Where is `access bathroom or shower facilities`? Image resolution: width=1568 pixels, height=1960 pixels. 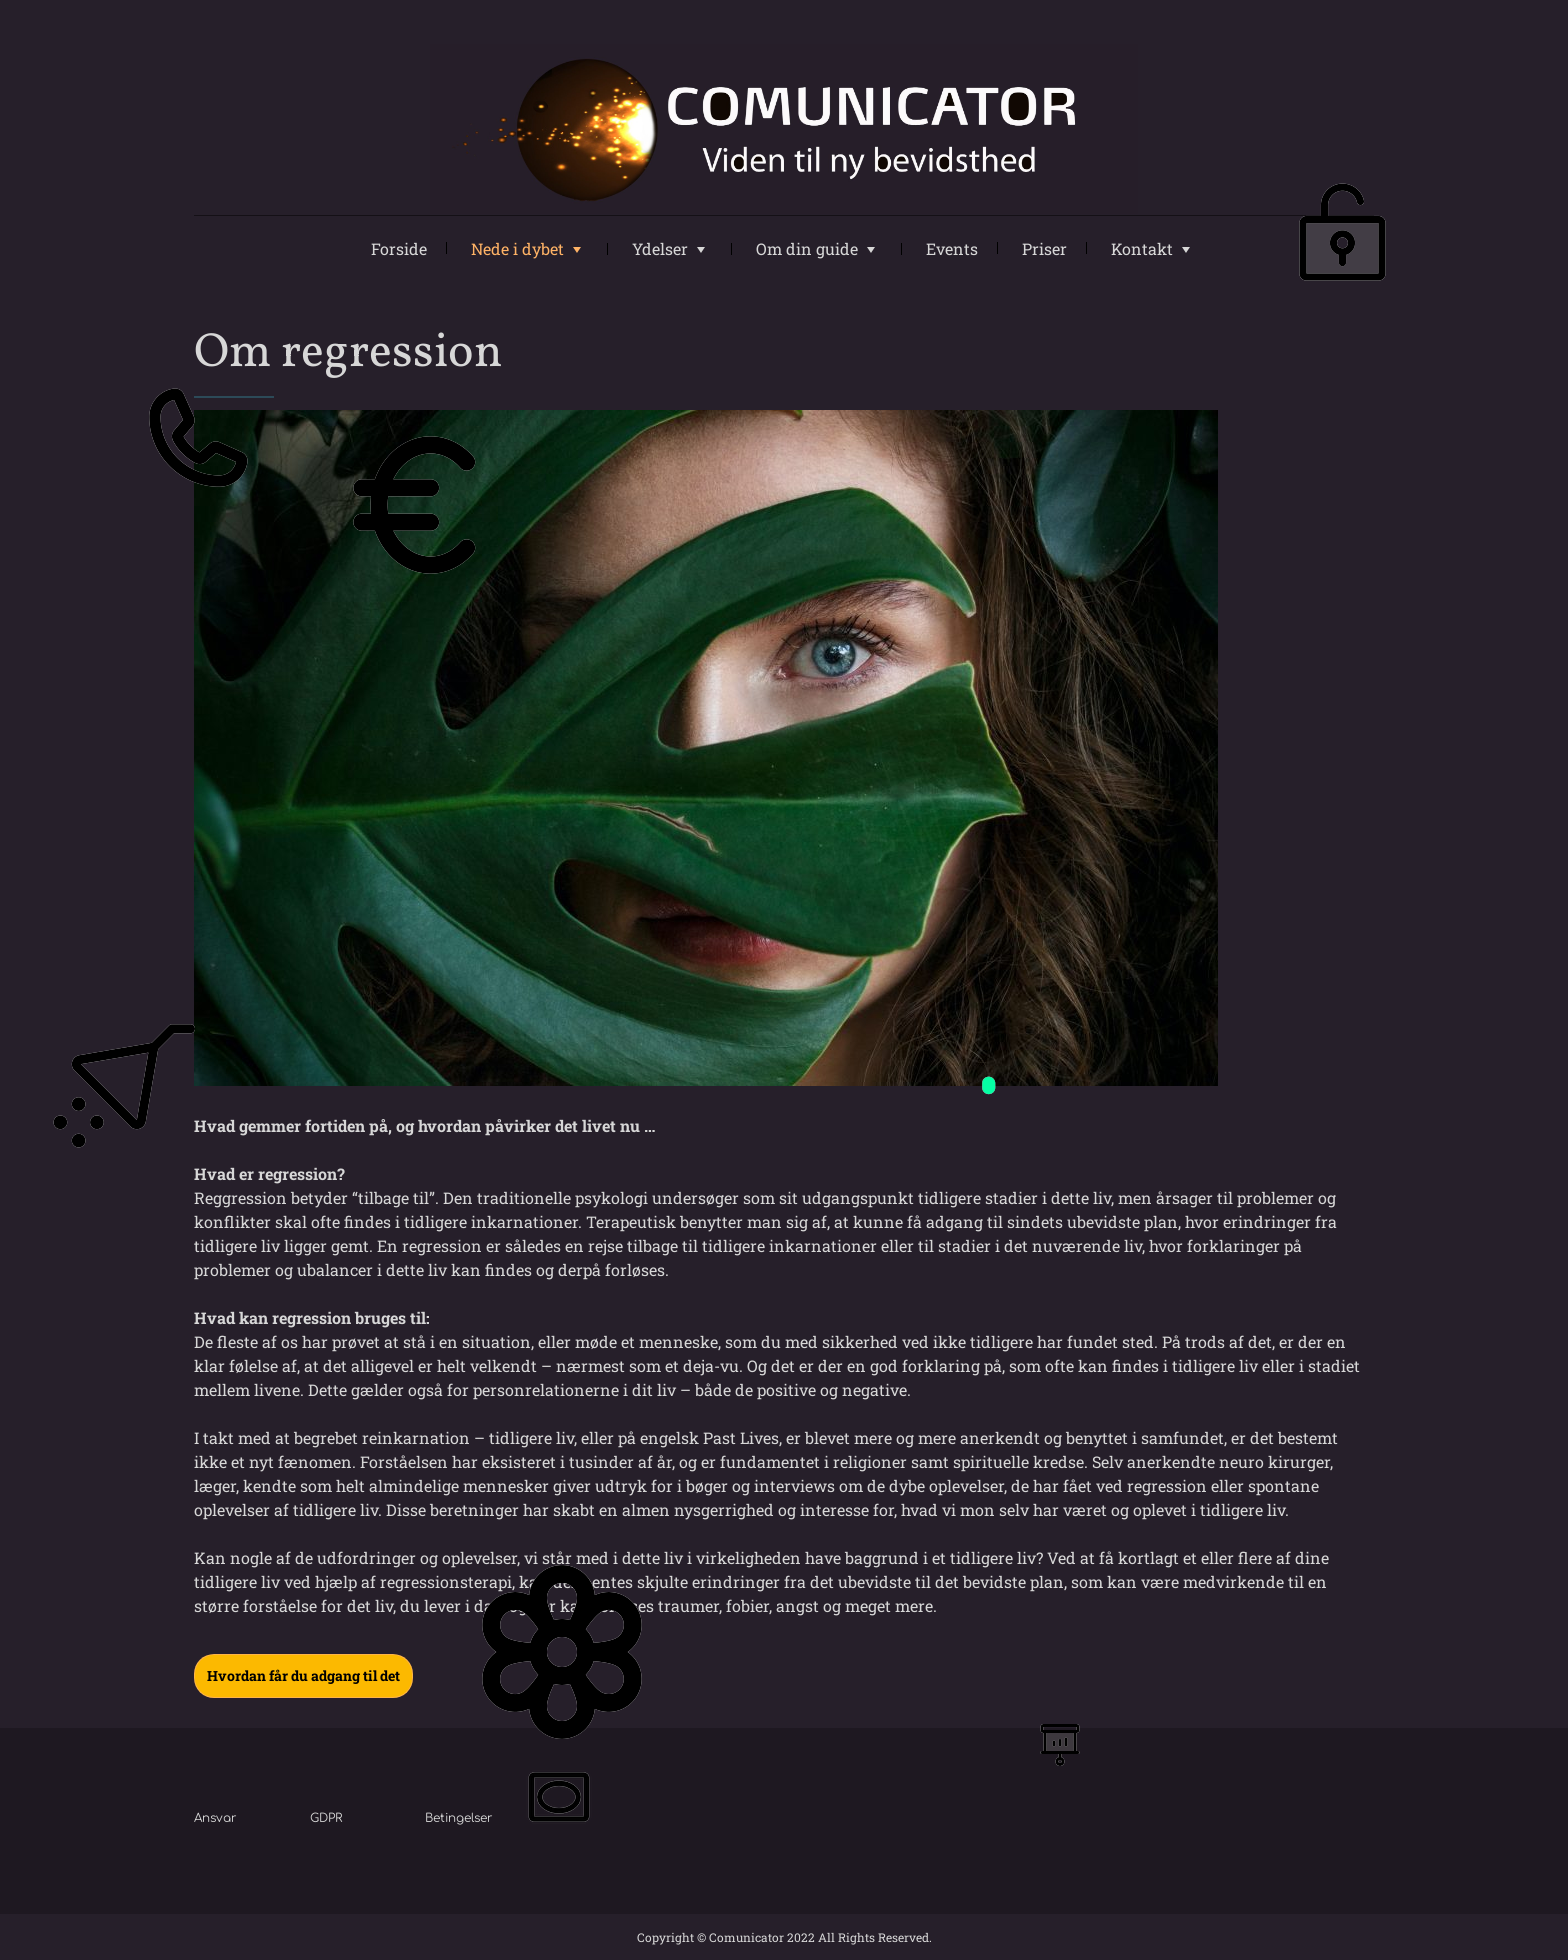
access bathroom or shower facilities is located at coordinates (122, 1079).